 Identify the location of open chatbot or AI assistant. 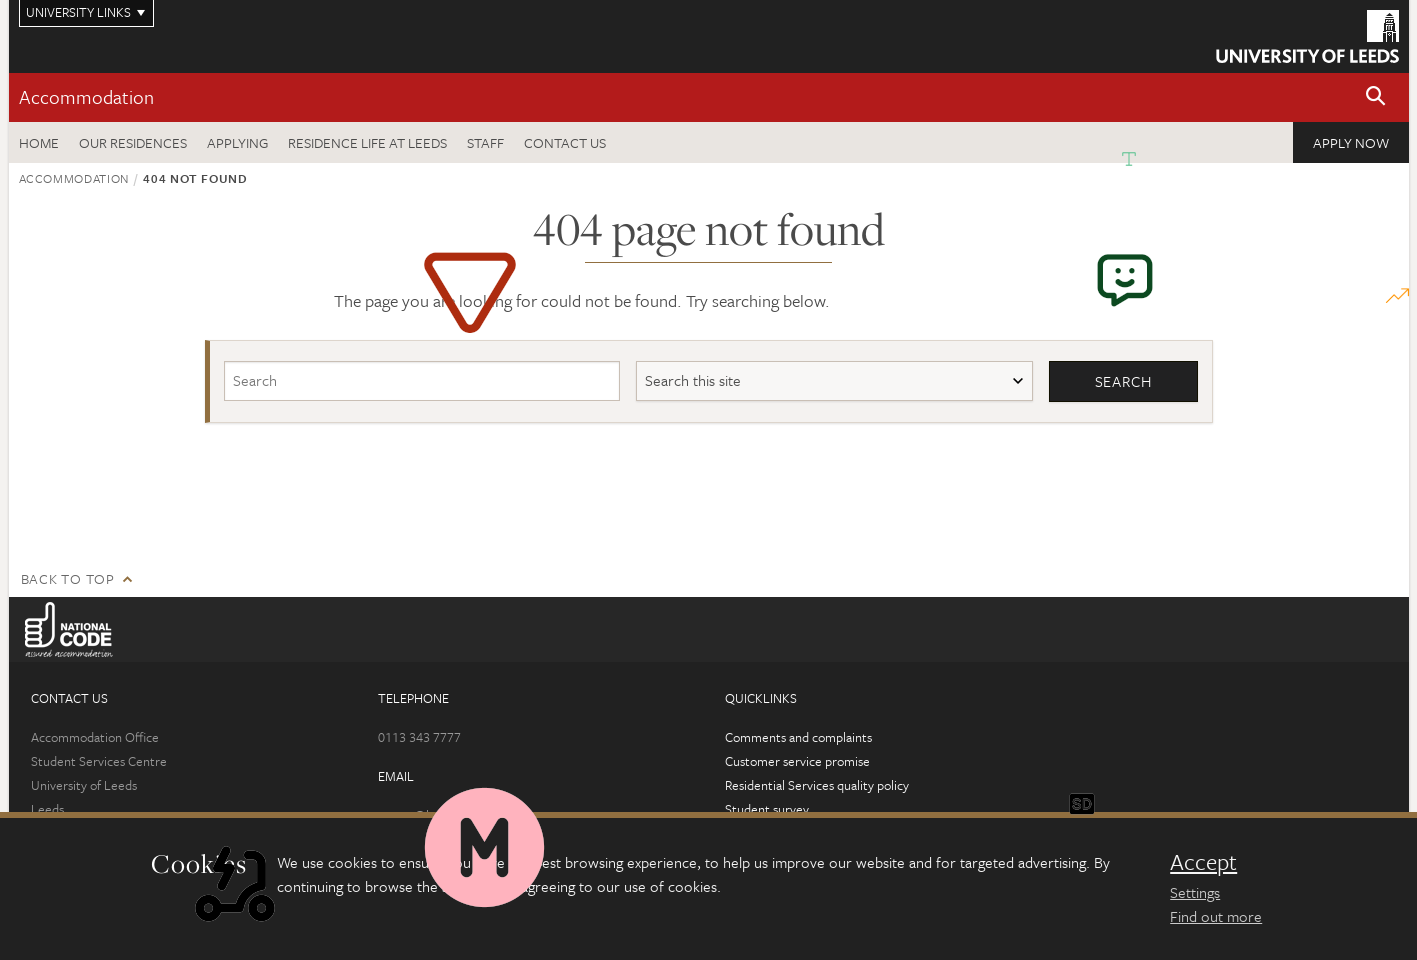
(1125, 279).